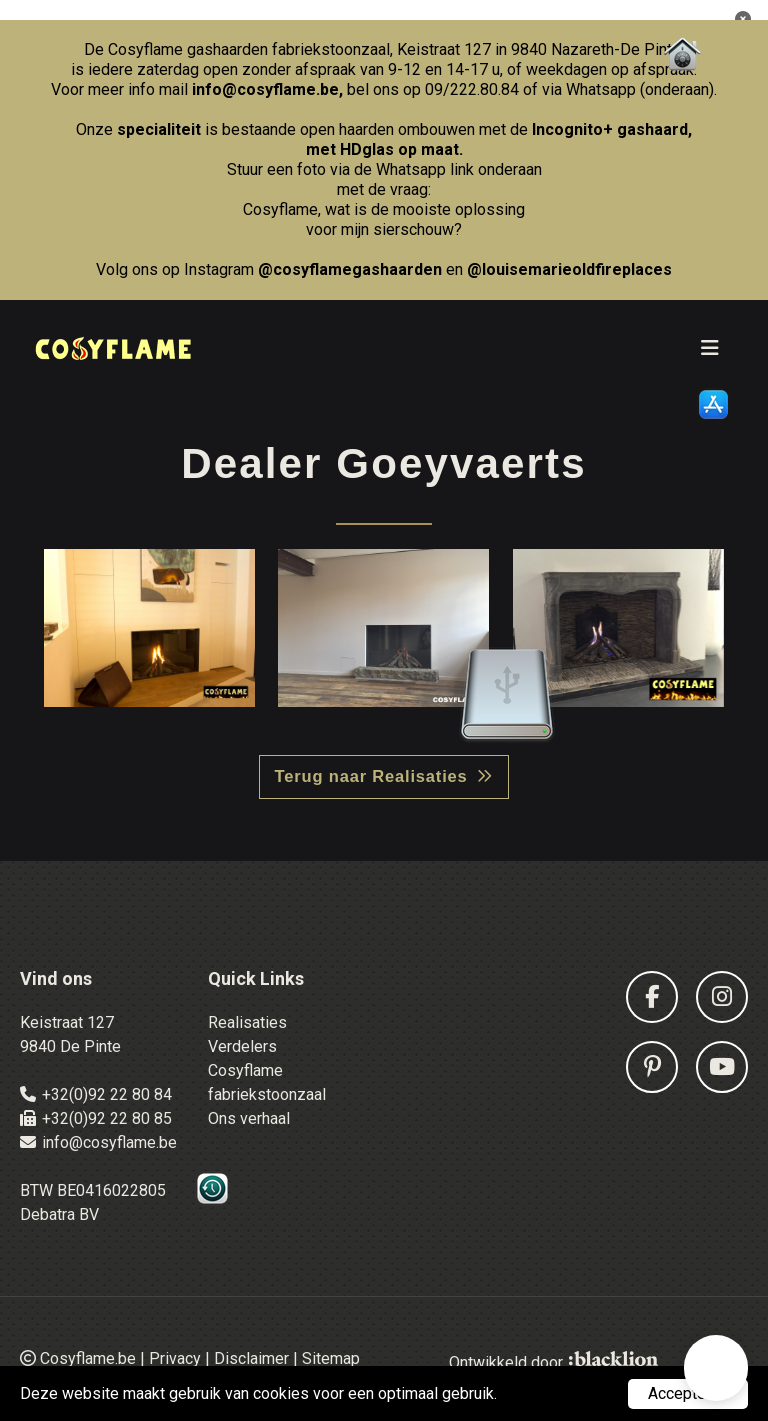 Image resolution: width=768 pixels, height=1421 pixels. Describe the element at coordinates (713, 404) in the screenshot. I see `view application storage usage` at that location.